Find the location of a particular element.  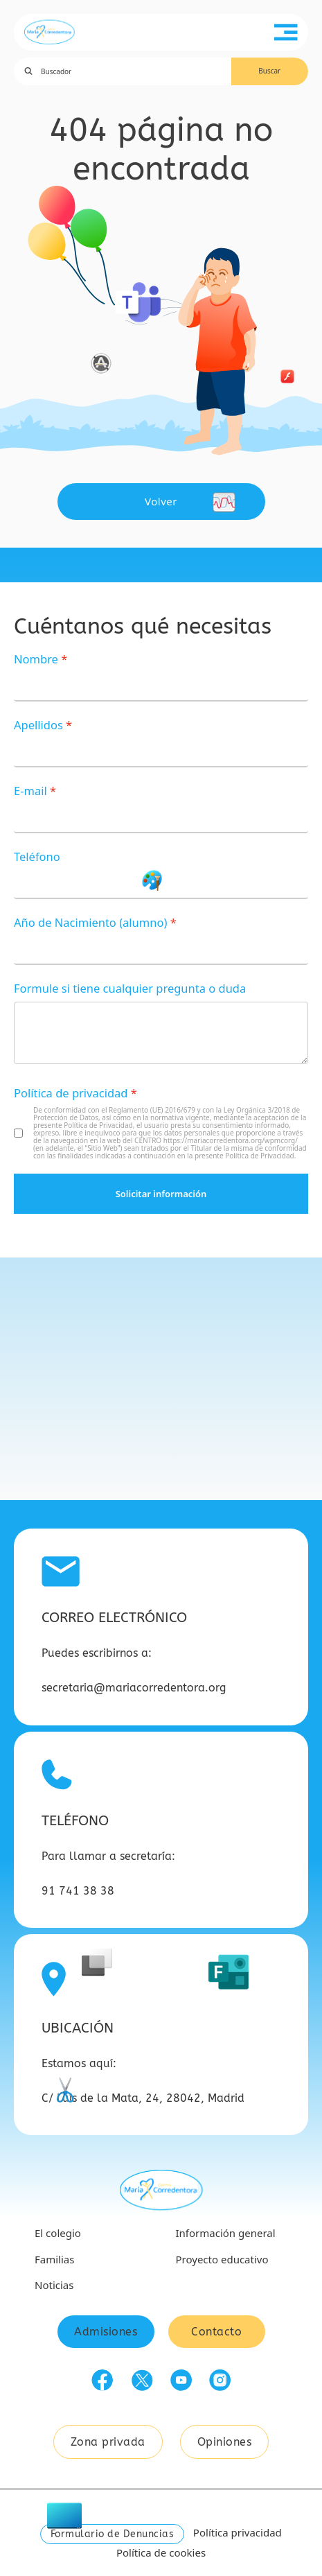

check for available software updates is located at coordinates (101, 363).